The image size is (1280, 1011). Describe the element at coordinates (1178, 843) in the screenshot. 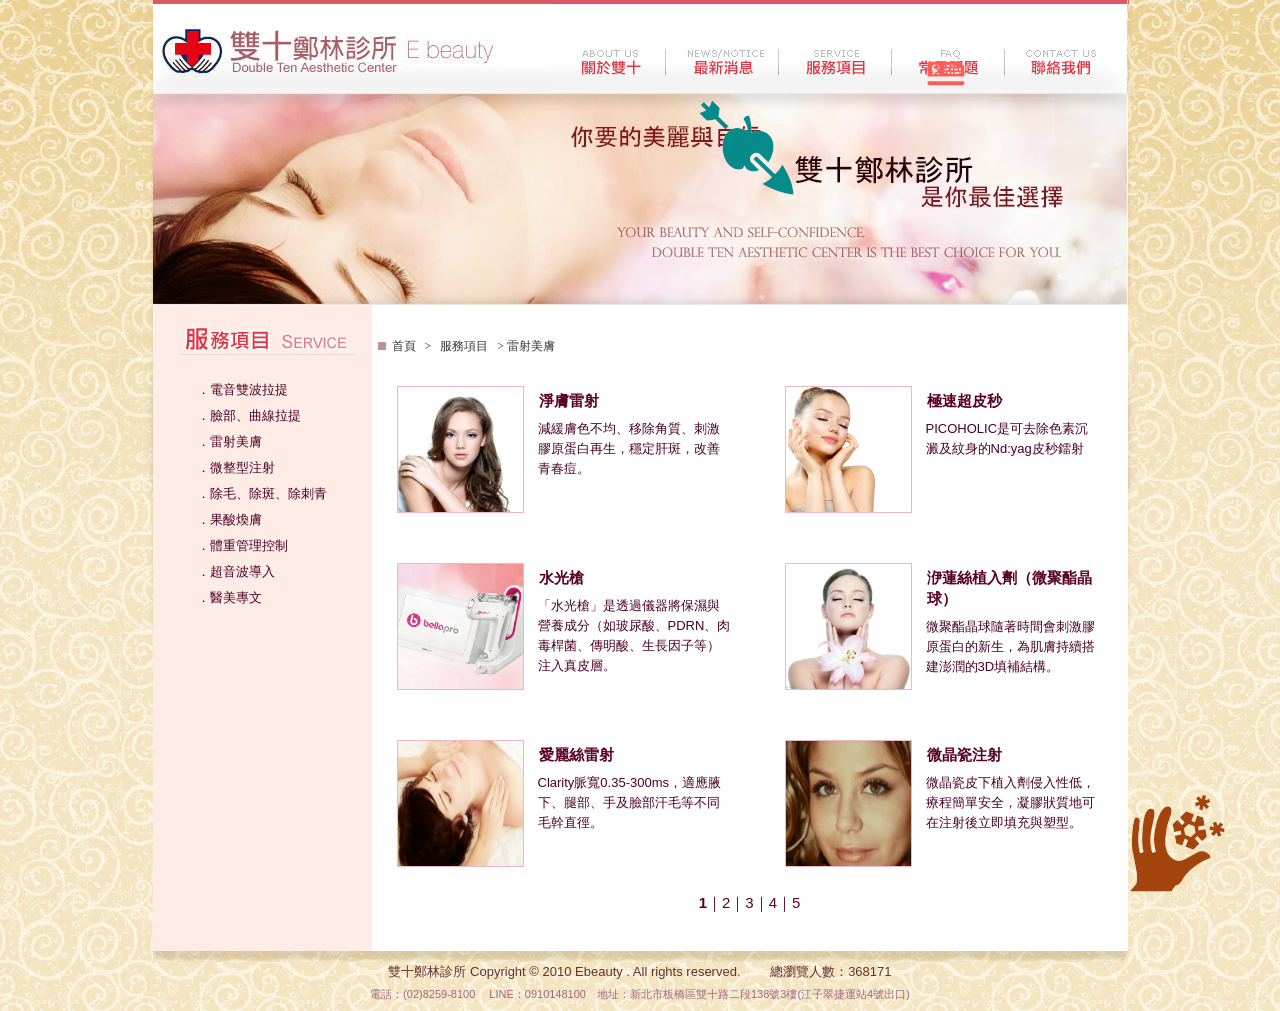

I see `cast an ice or frost spell` at that location.